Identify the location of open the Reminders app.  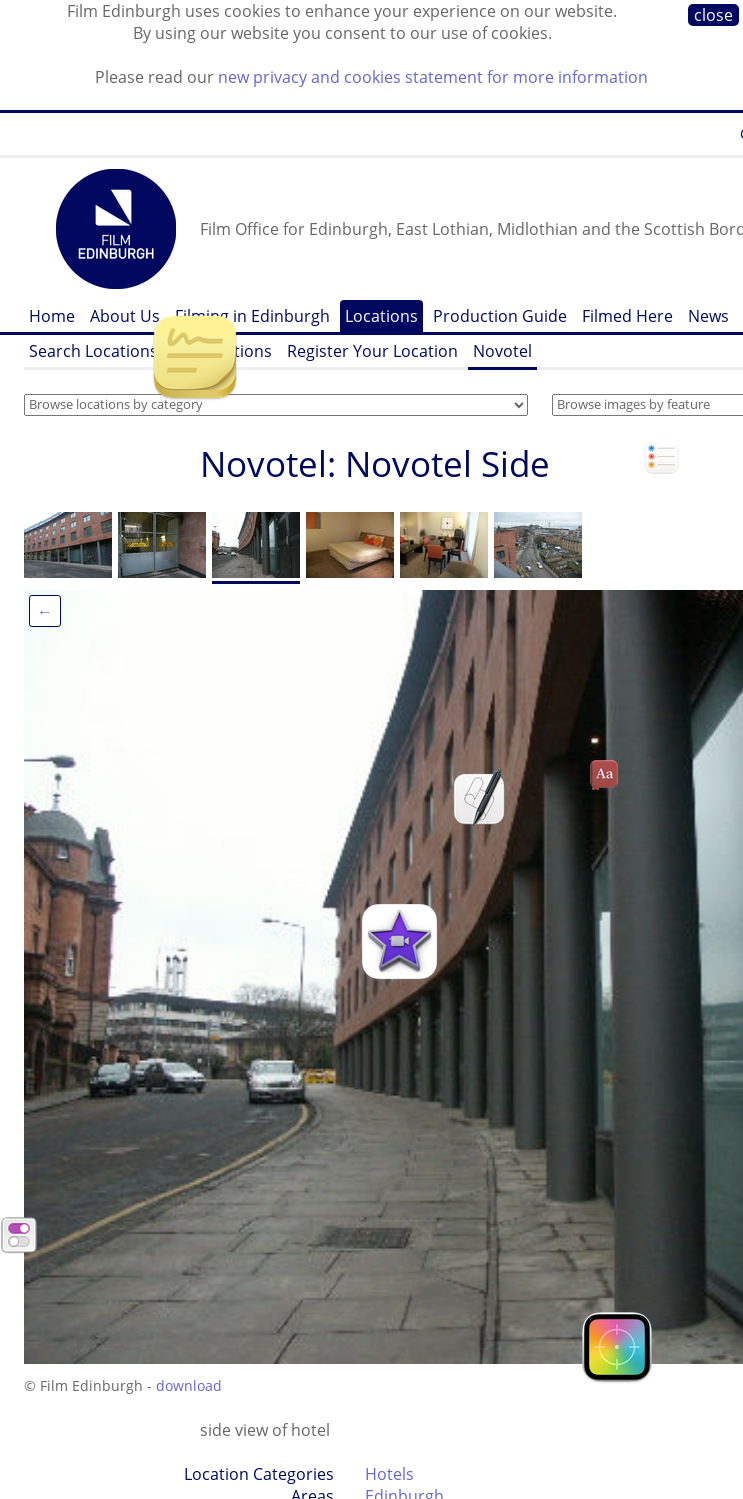
(661, 456).